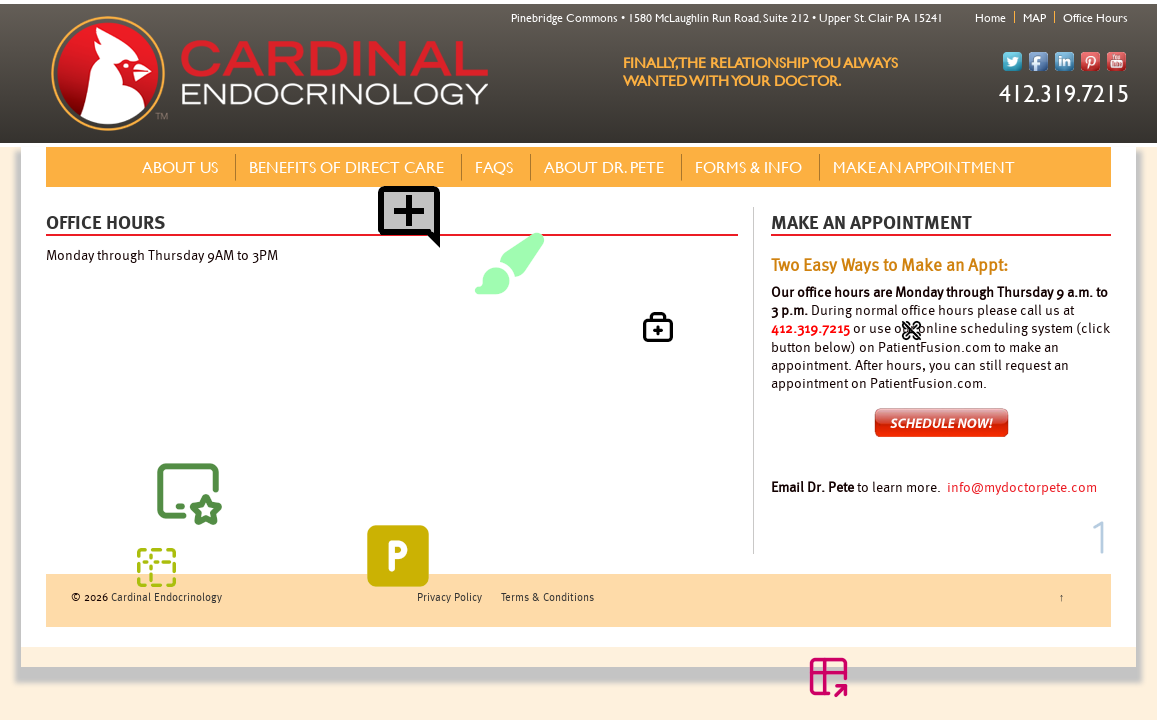 This screenshot has width=1157, height=720. What do you see at coordinates (911, 330) in the screenshot?
I see `drone connectivity disabled` at bounding box center [911, 330].